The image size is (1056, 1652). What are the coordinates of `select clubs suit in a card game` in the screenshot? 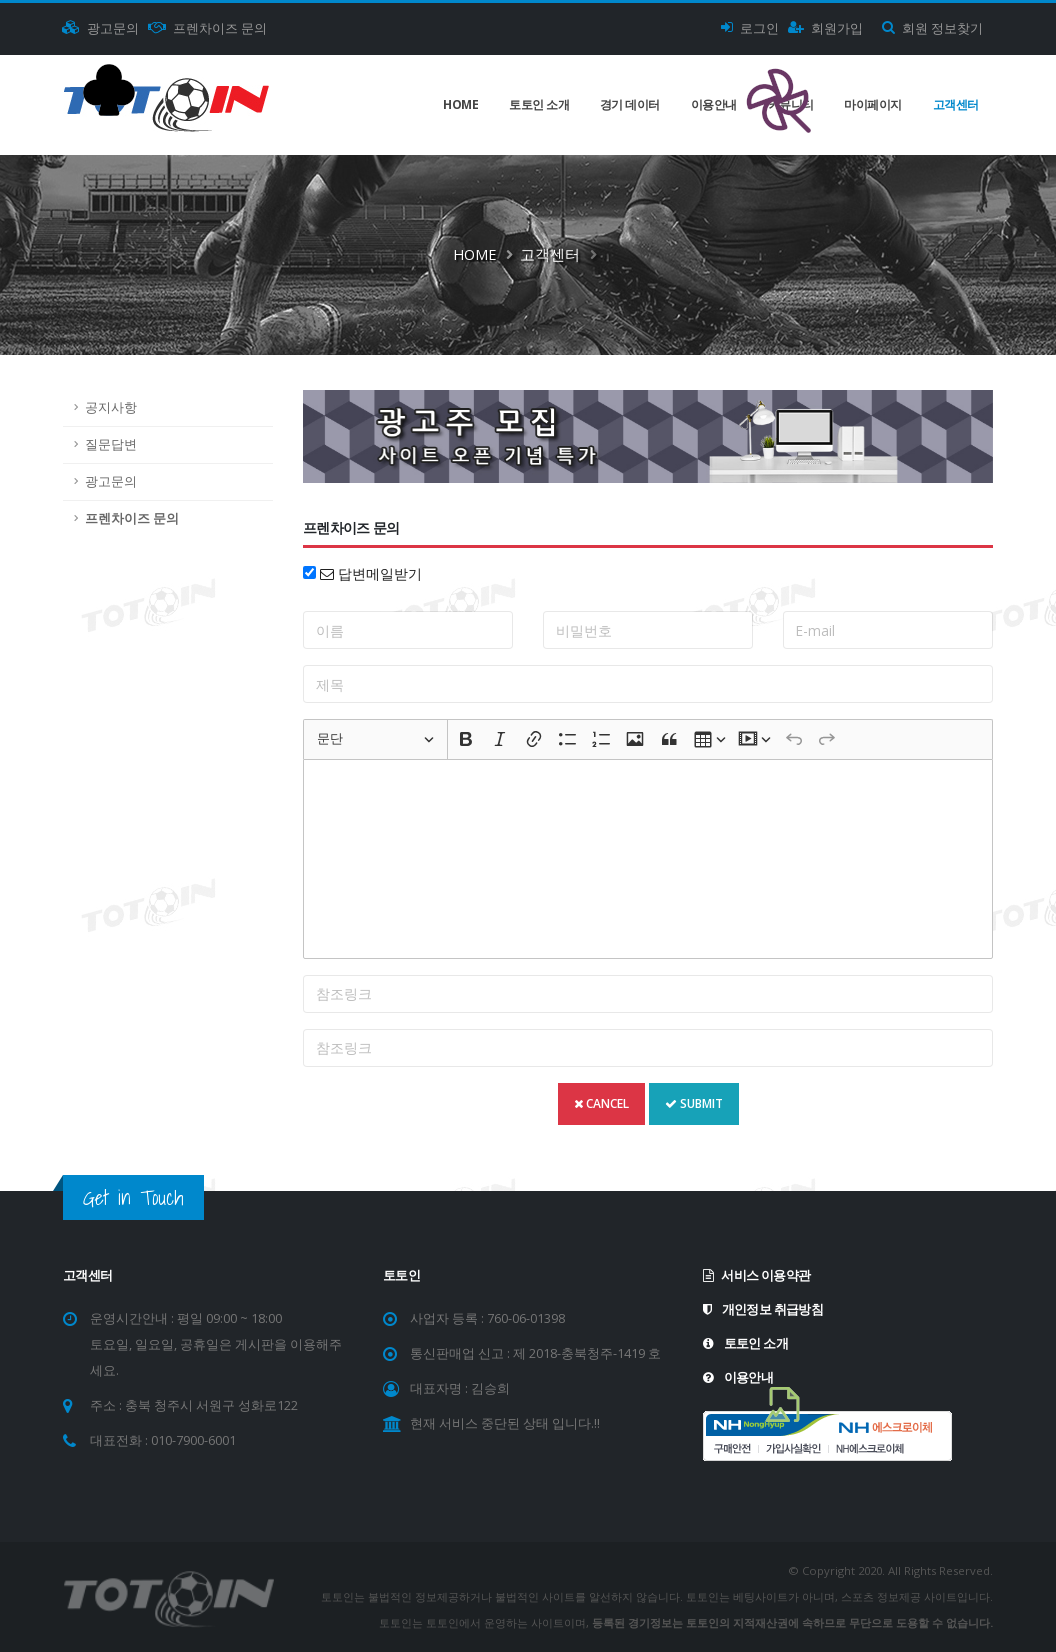 It's located at (109, 90).